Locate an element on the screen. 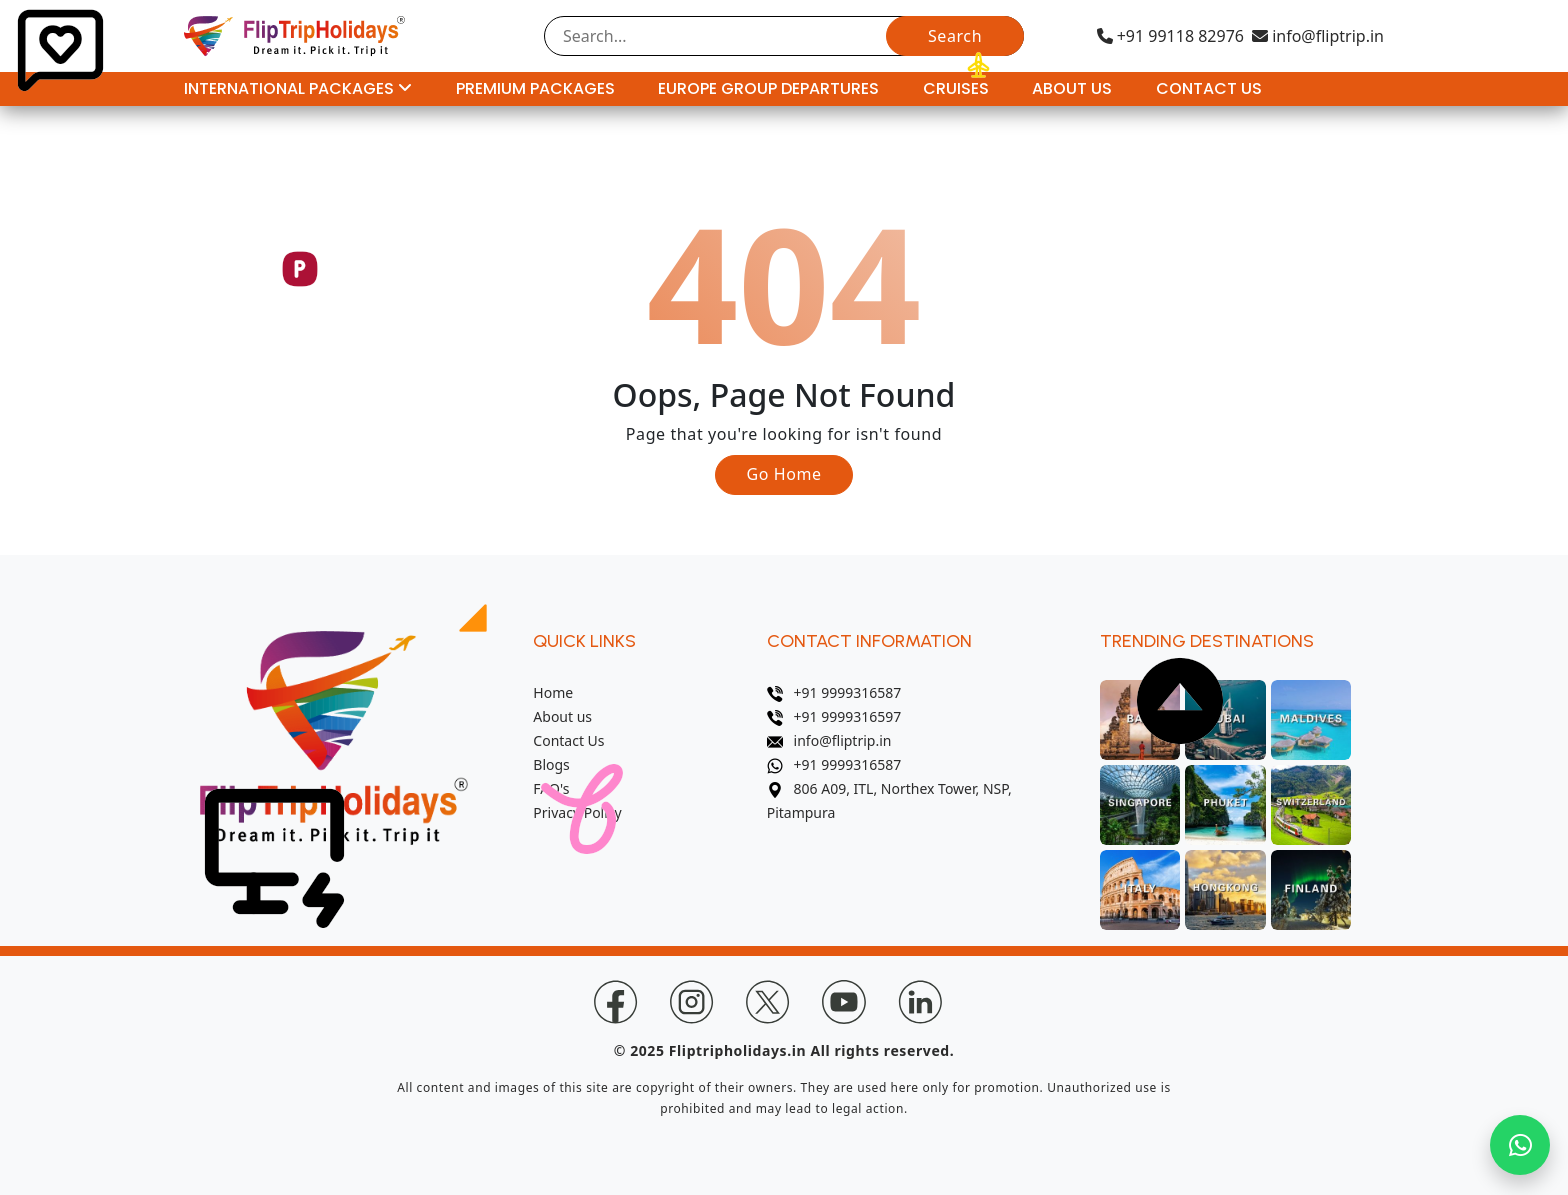 The height and width of the screenshot is (1195, 1568). view wind energy or renewable power settings is located at coordinates (978, 65).